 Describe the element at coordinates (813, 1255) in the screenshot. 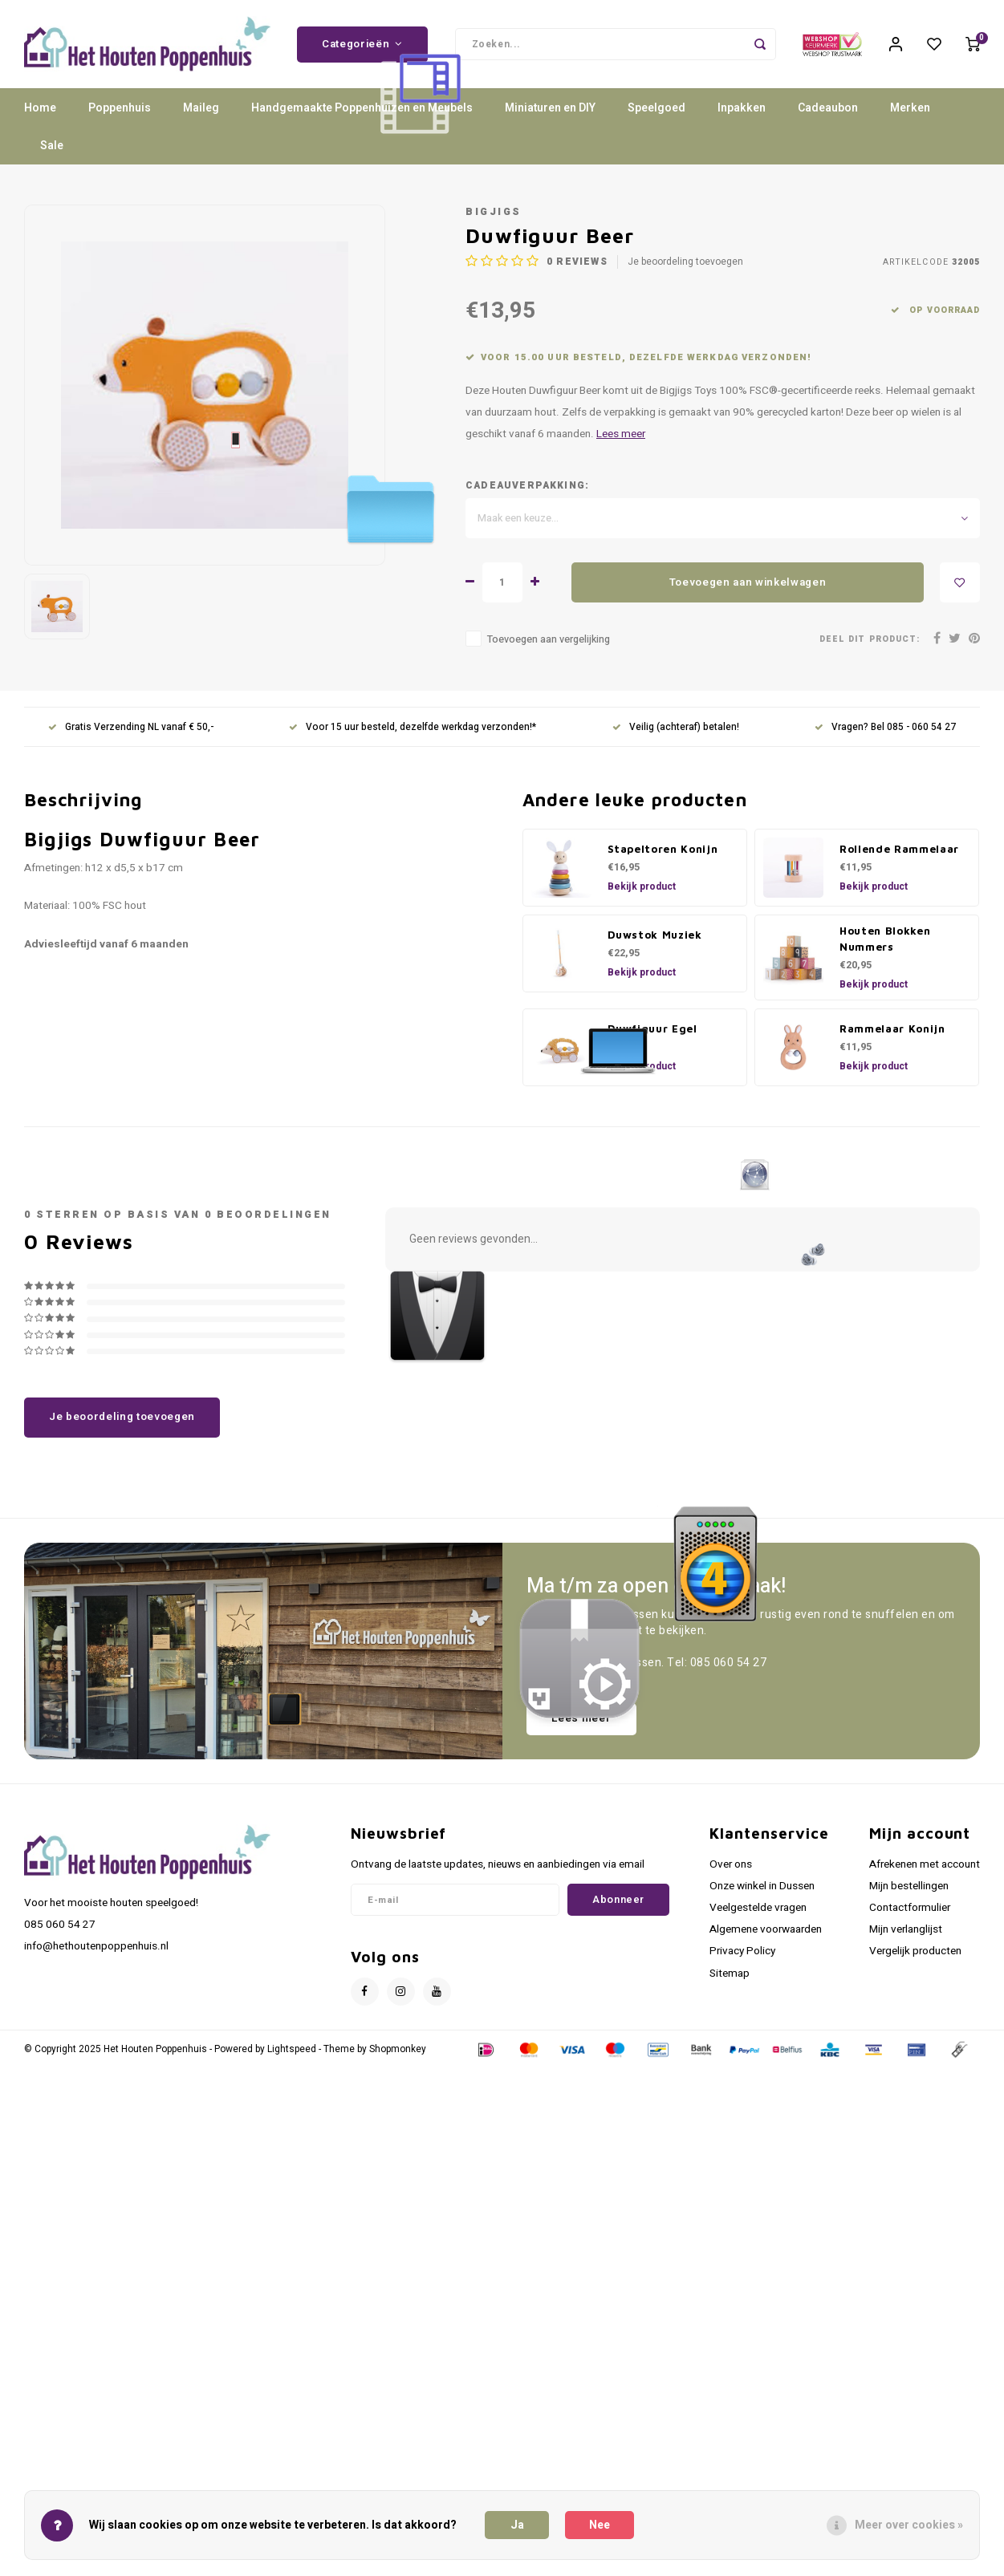

I see `connect beats wireless earbuds` at that location.